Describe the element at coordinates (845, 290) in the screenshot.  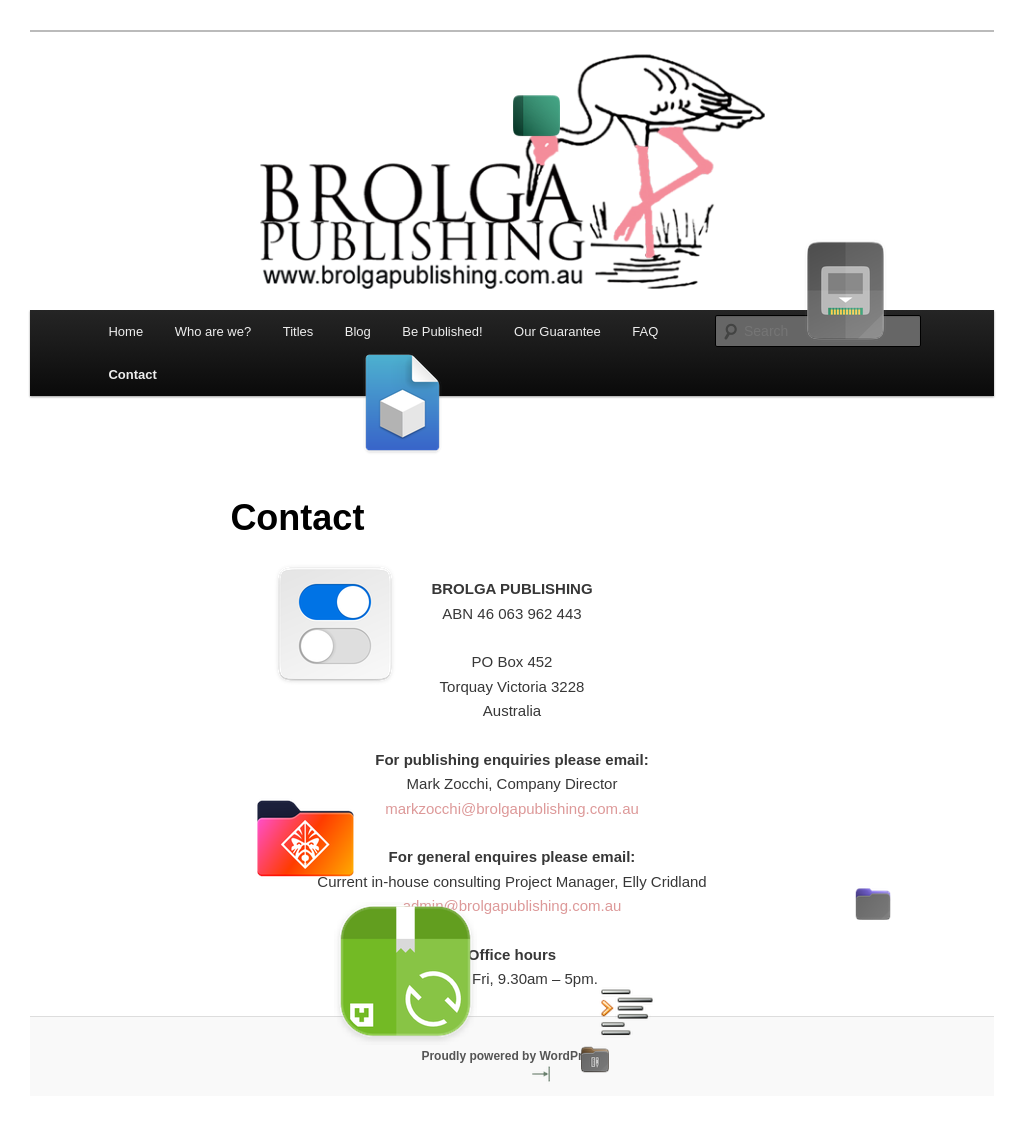
I see `a sega genesis ROM file` at that location.